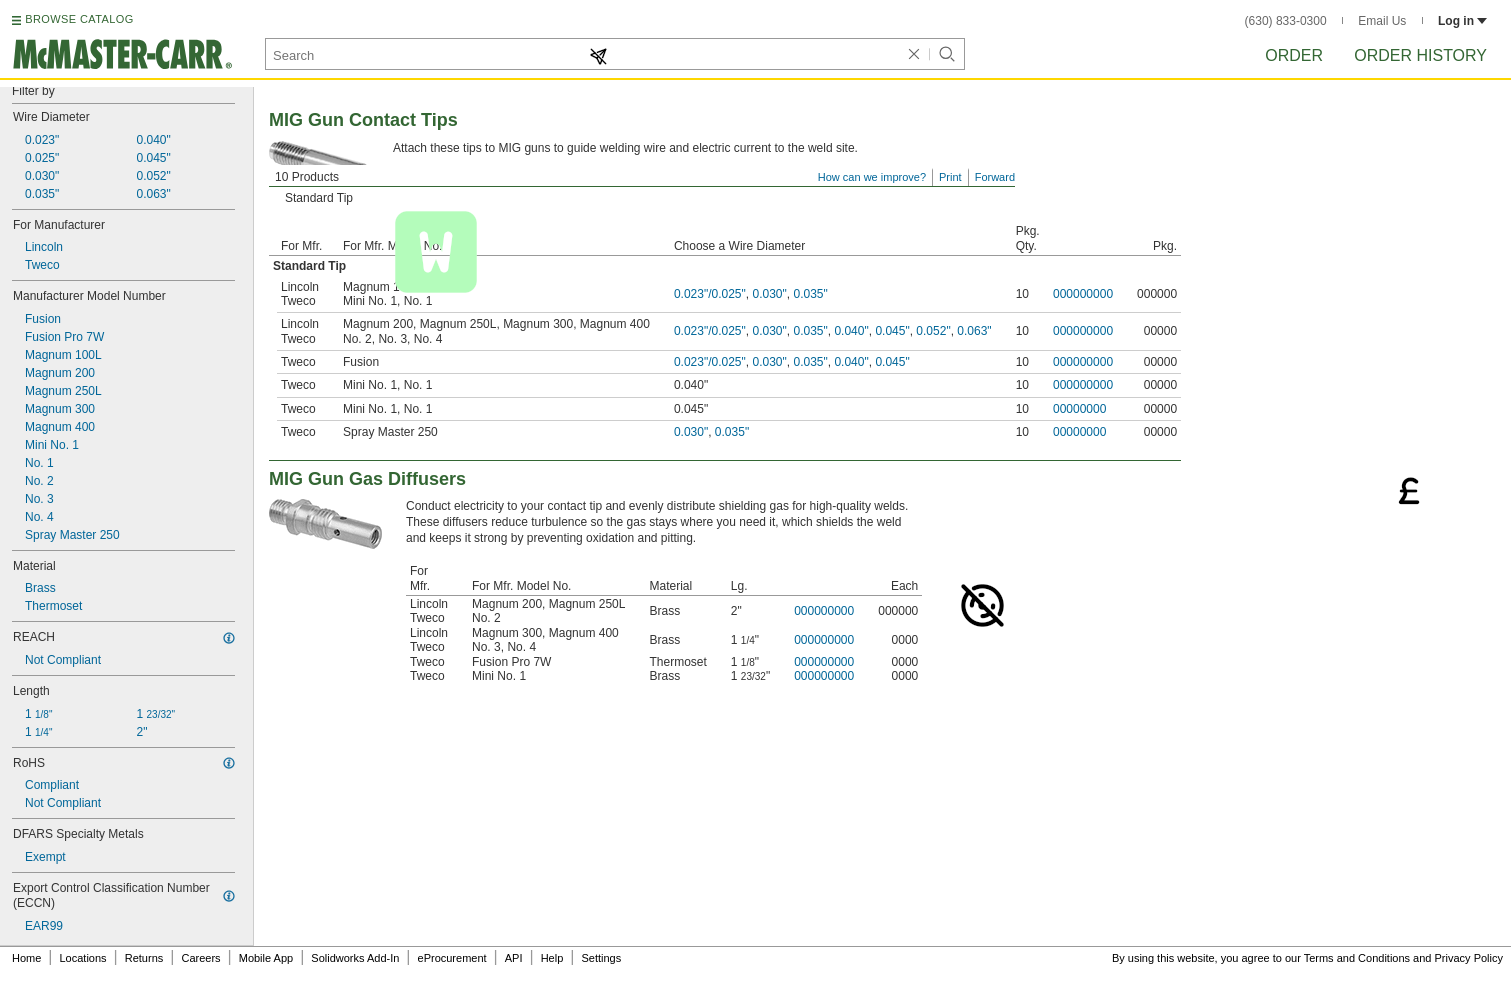 The image size is (1511, 984). Describe the element at coordinates (982, 605) in the screenshot. I see `disc or media playback unavailable` at that location.